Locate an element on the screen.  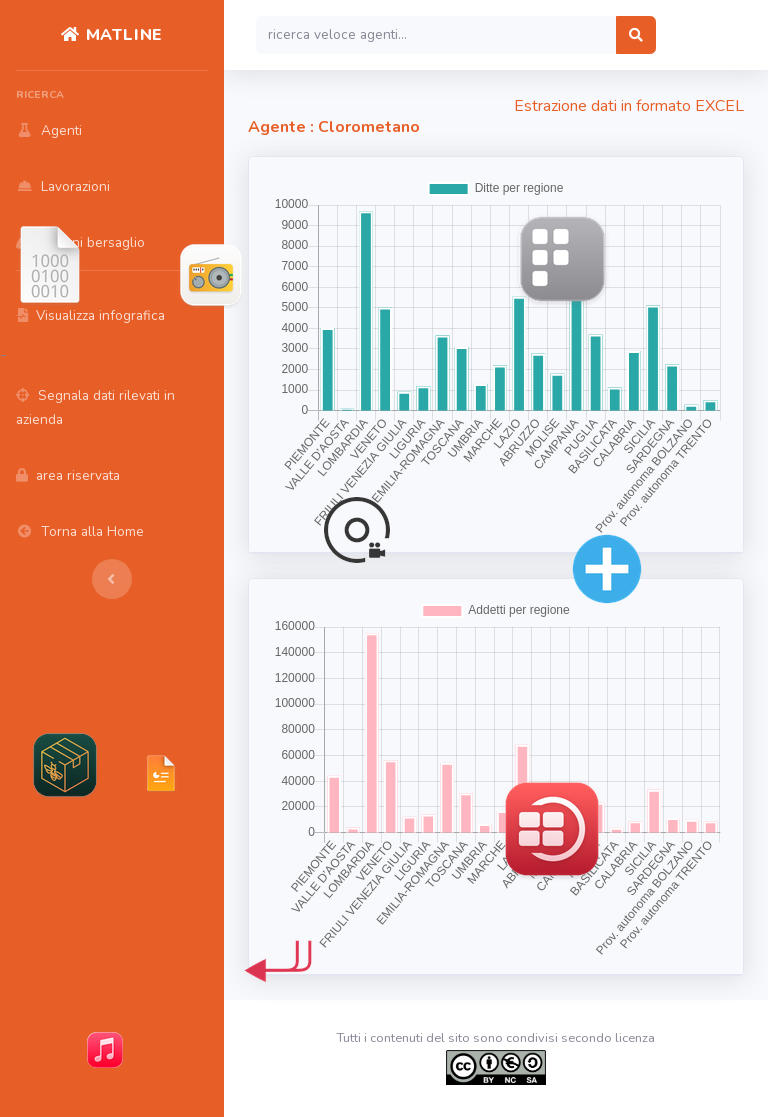
open bee package manager application is located at coordinates (65, 765).